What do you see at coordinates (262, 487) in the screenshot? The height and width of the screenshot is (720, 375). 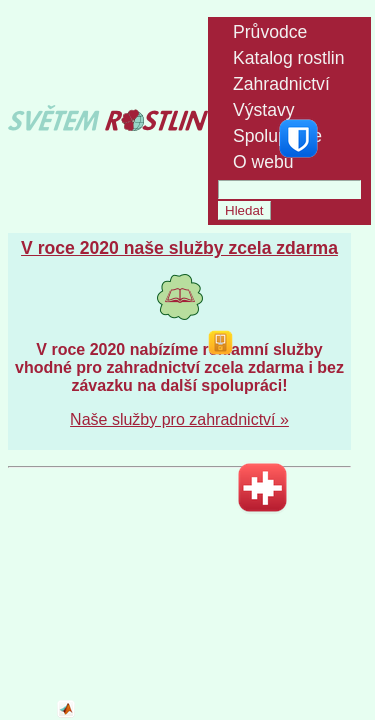 I see `open tenacity audio editor` at bounding box center [262, 487].